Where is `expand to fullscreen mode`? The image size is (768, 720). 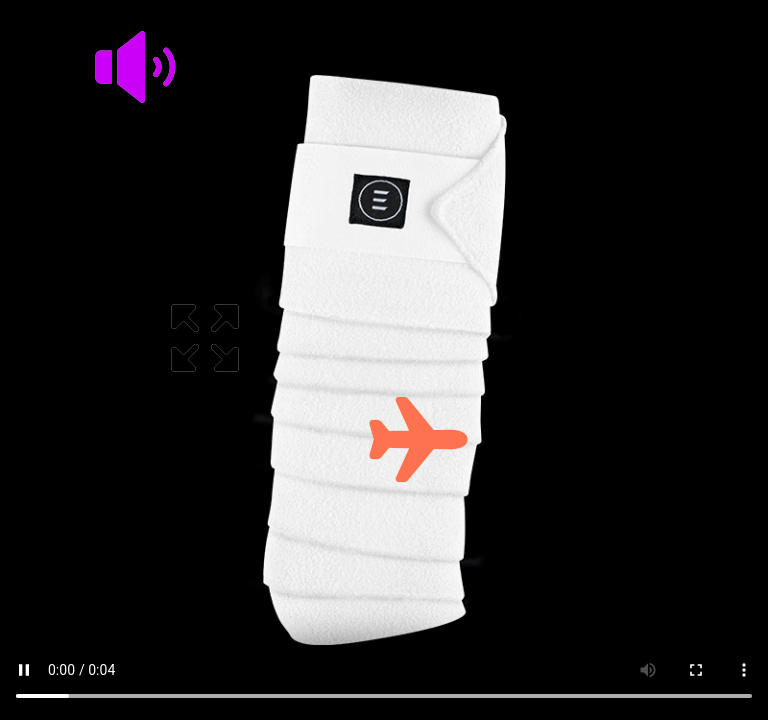
expand to fullscreen mode is located at coordinates (205, 338).